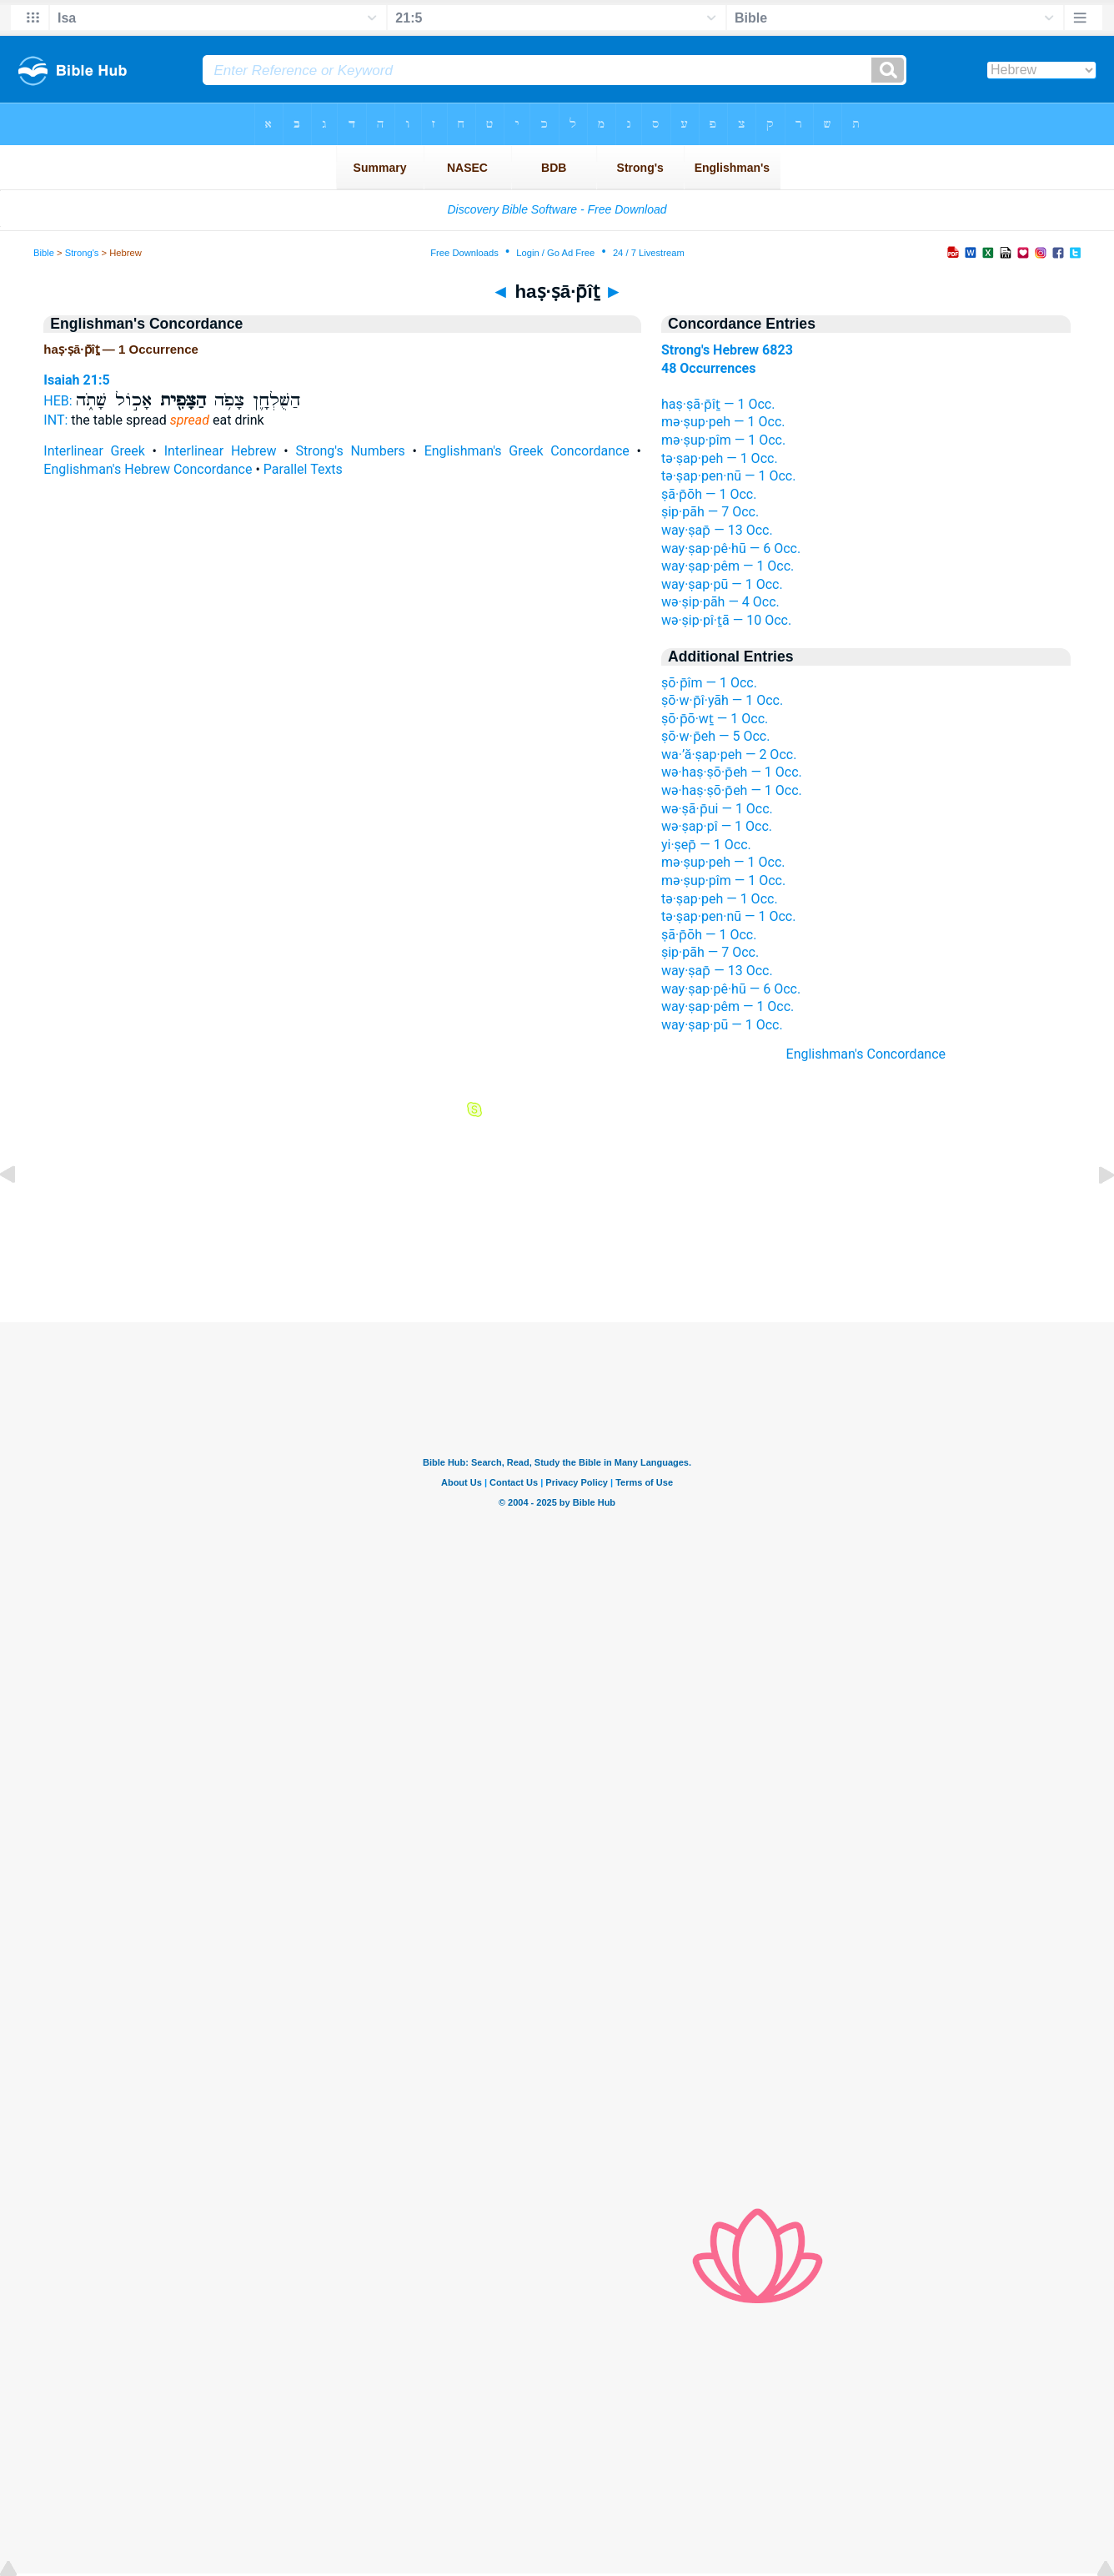  What do you see at coordinates (474, 1109) in the screenshot?
I see `open Skype app` at bounding box center [474, 1109].